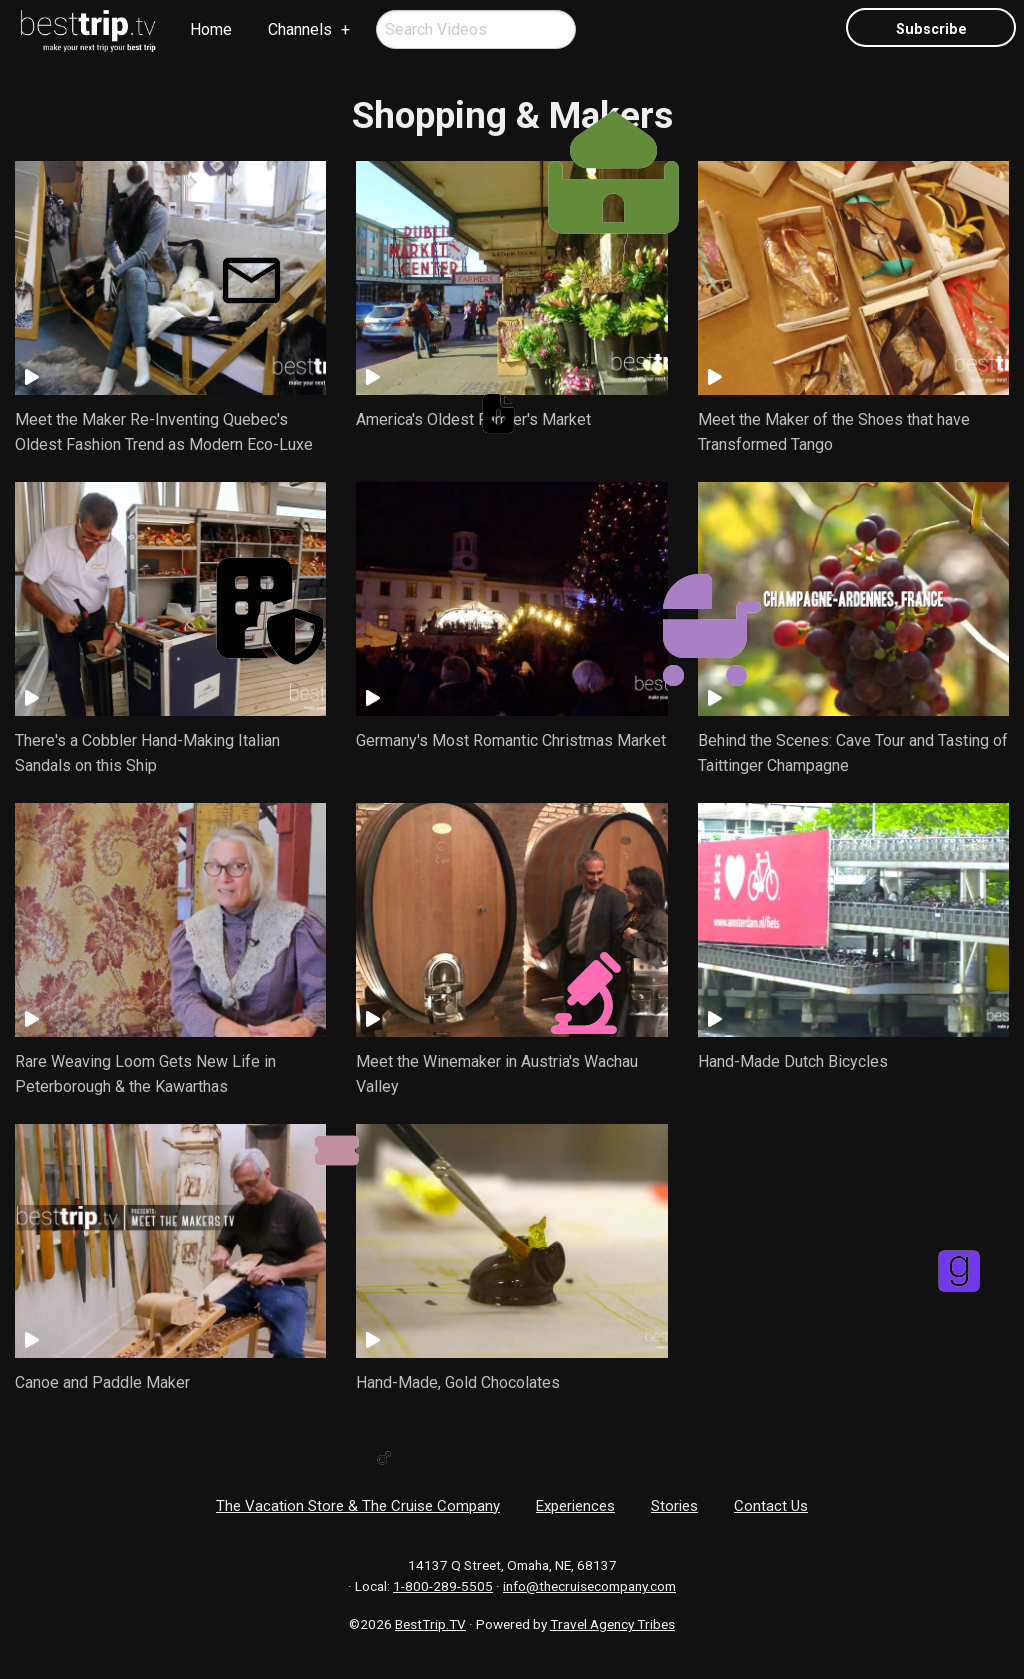 The height and width of the screenshot is (1679, 1024). What do you see at coordinates (40, 1226) in the screenshot?
I see `collapse an expanded section` at bounding box center [40, 1226].